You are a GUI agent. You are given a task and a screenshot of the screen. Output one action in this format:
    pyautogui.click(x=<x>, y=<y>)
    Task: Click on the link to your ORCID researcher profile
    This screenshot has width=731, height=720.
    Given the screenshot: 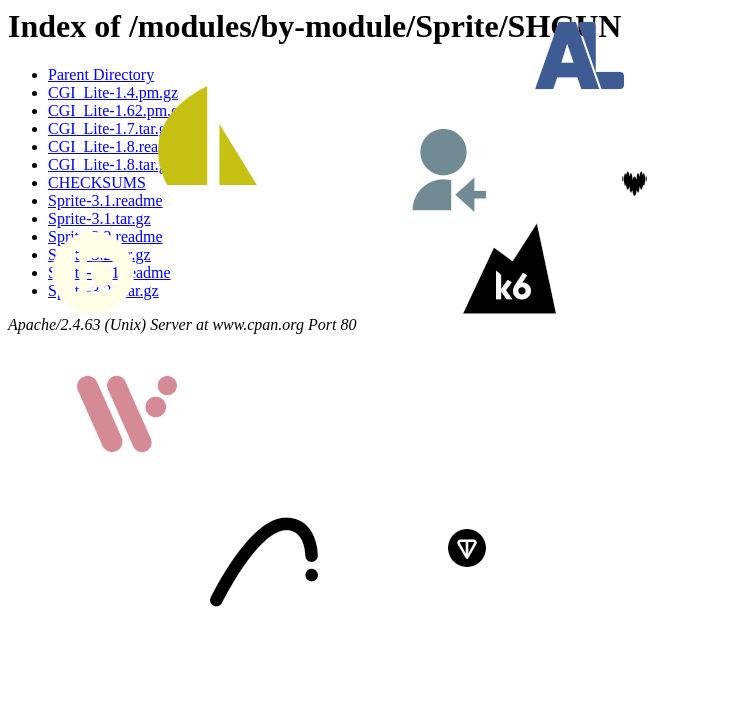 What is the action you would take?
    pyautogui.click(x=93, y=273)
    